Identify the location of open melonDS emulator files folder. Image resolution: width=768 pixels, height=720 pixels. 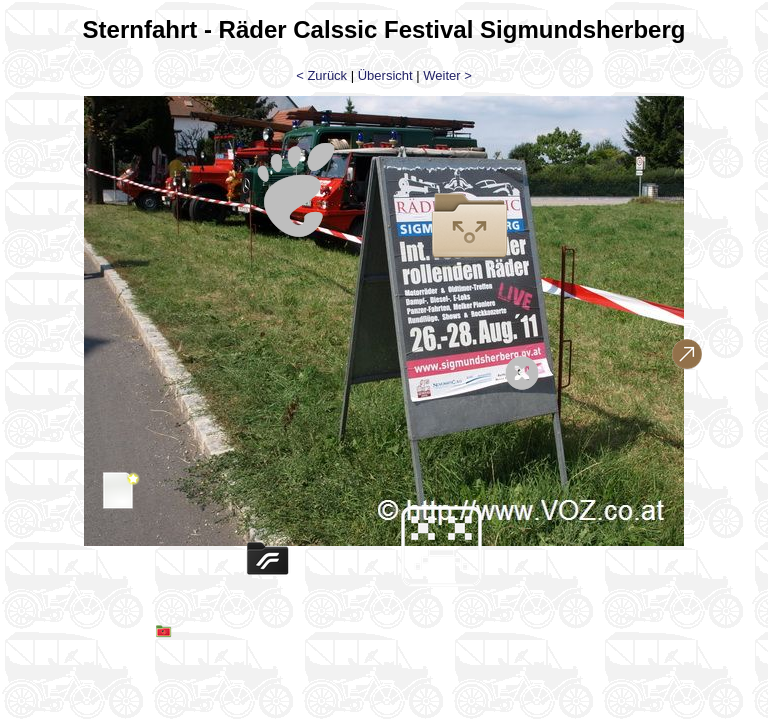
(163, 631).